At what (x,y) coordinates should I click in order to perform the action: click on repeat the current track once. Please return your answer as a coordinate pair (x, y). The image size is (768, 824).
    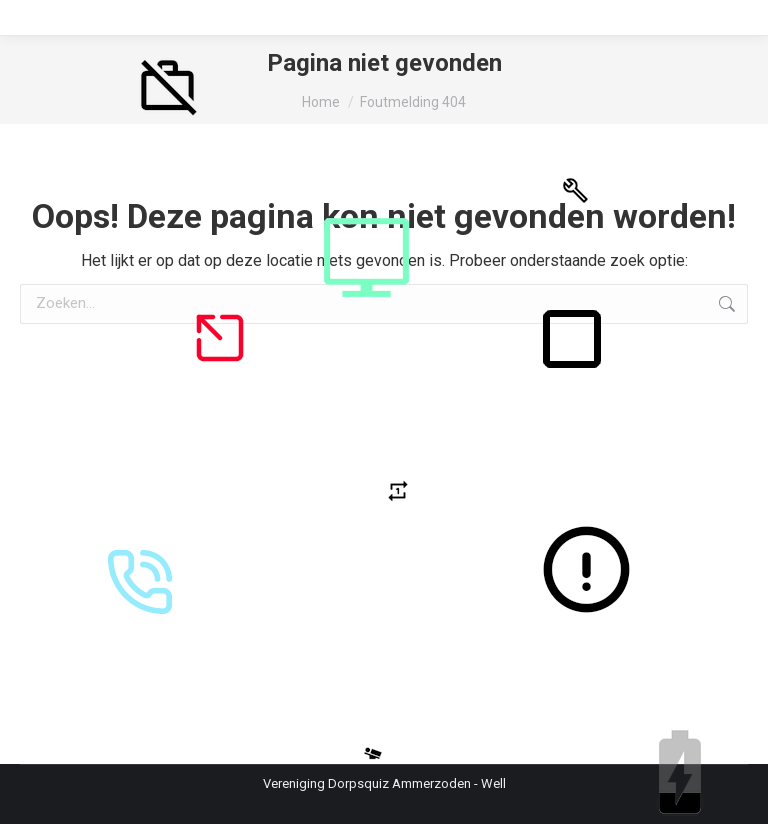
    Looking at the image, I should click on (398, 491).